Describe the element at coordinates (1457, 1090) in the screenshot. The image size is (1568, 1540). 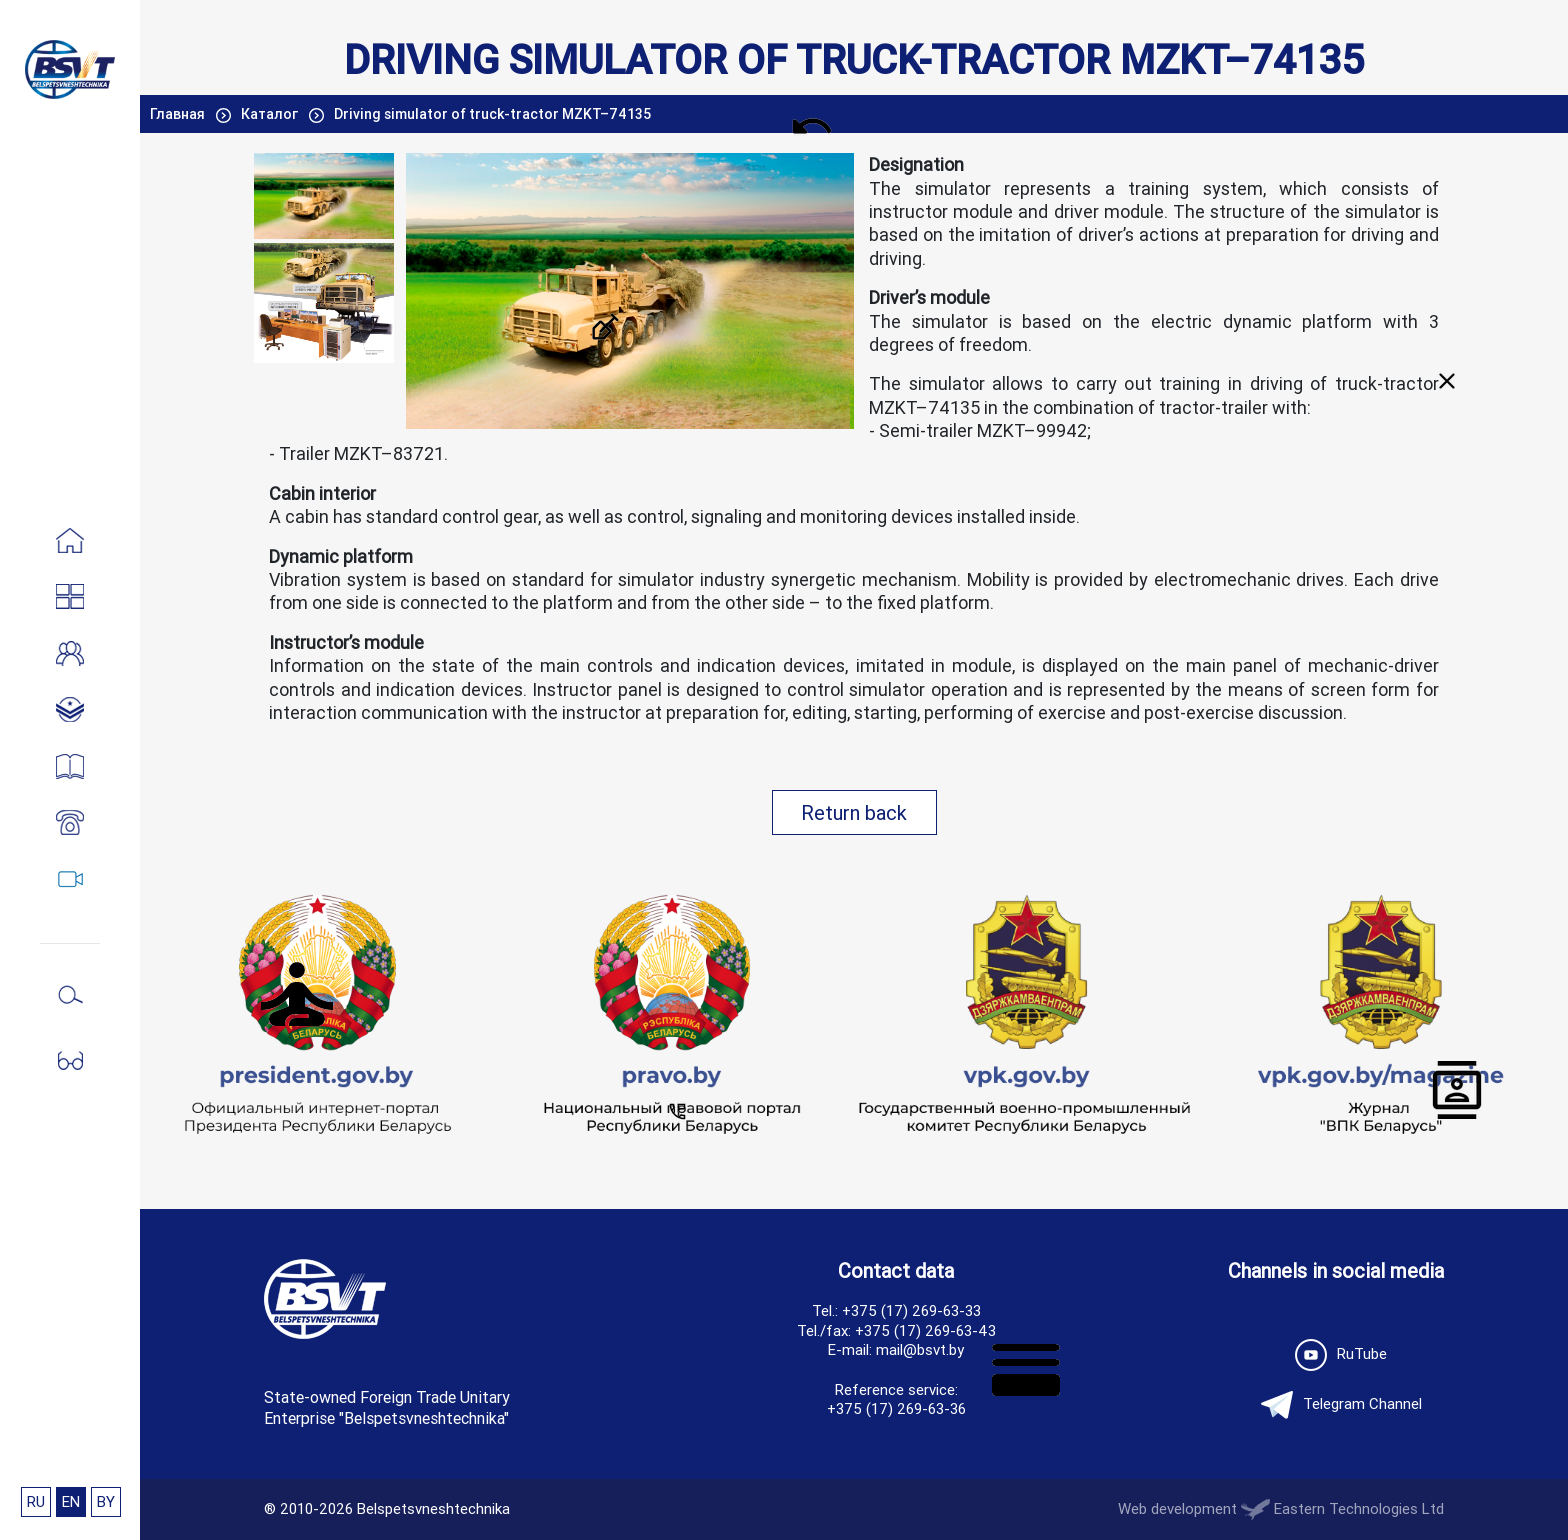
I see `view your contacts list` at that location.